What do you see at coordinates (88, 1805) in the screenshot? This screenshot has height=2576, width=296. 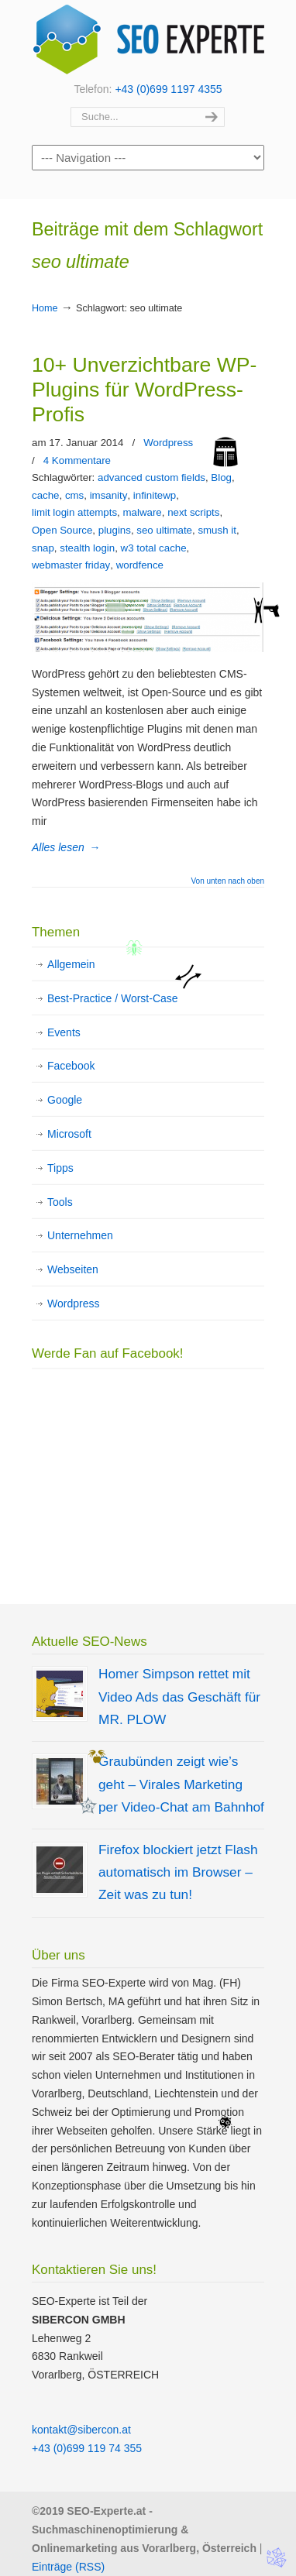 I see `indicates a cursed or corrupted item status` at bounding box center [88, 1805].